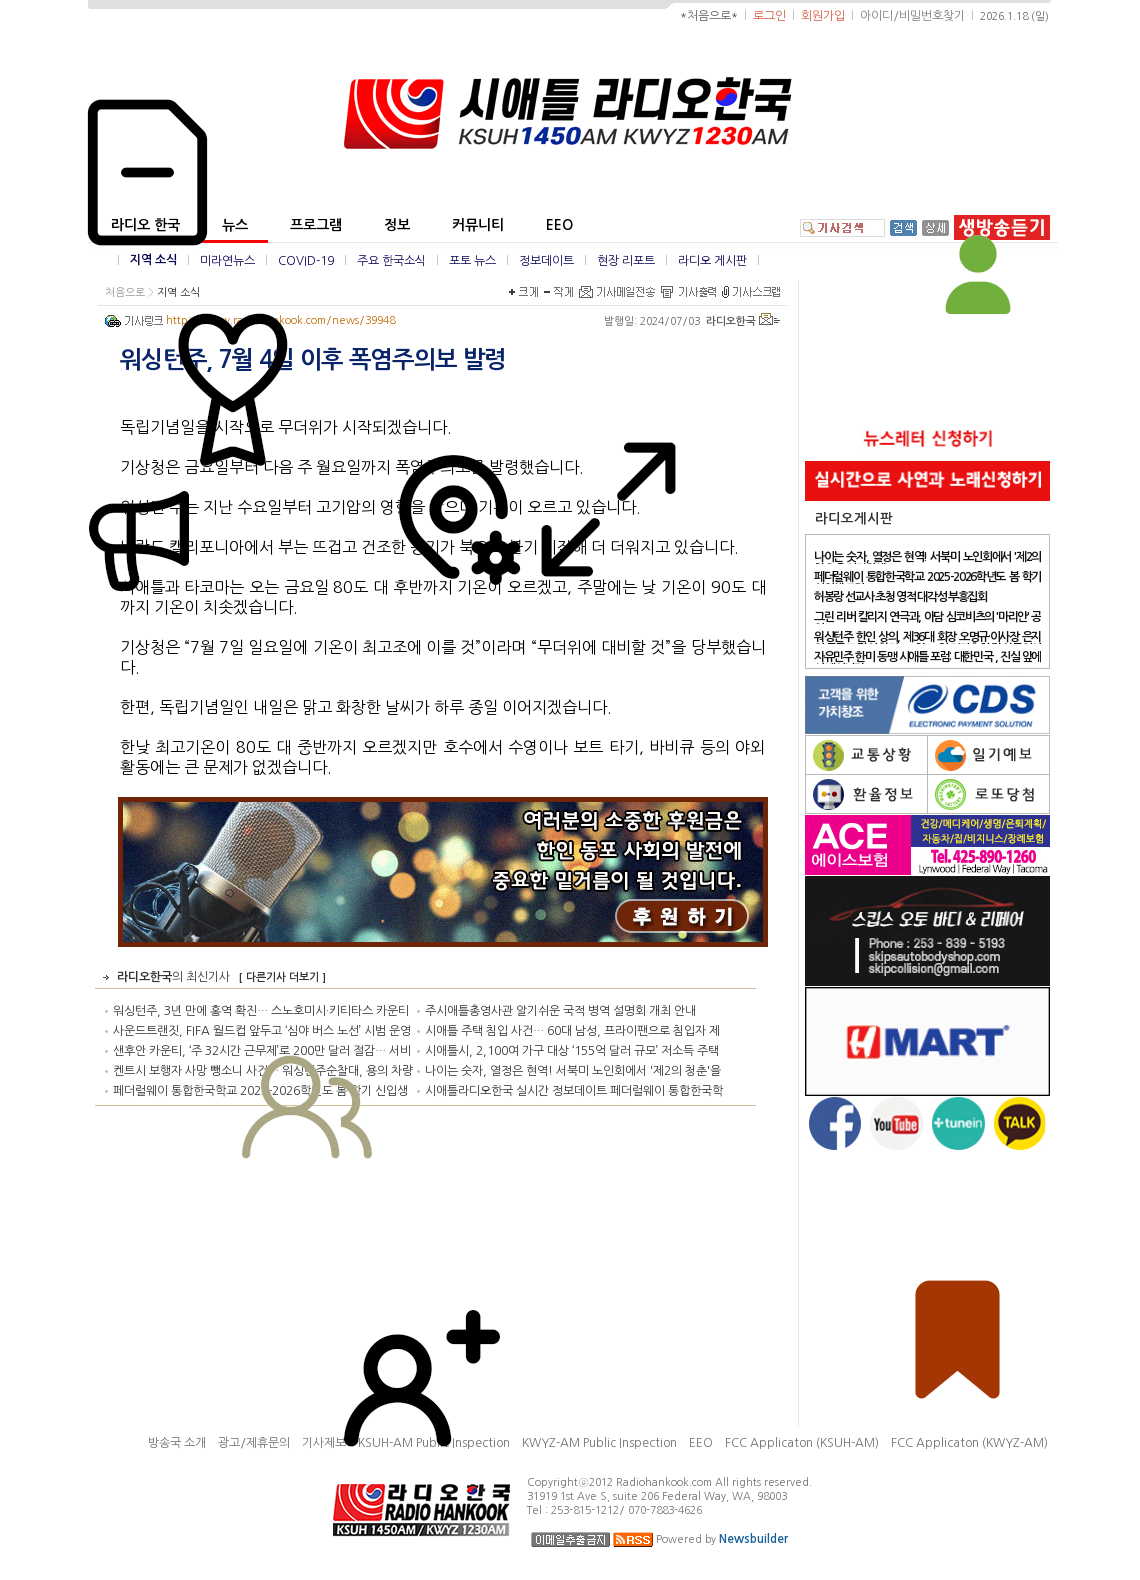 The width and height of the screenshot is (1140, 1580). What do you see at coordinates (957, 1339) in the screenshot?
I see `indicates a saved or bookmarked item` at bounding box center [957, 1339].